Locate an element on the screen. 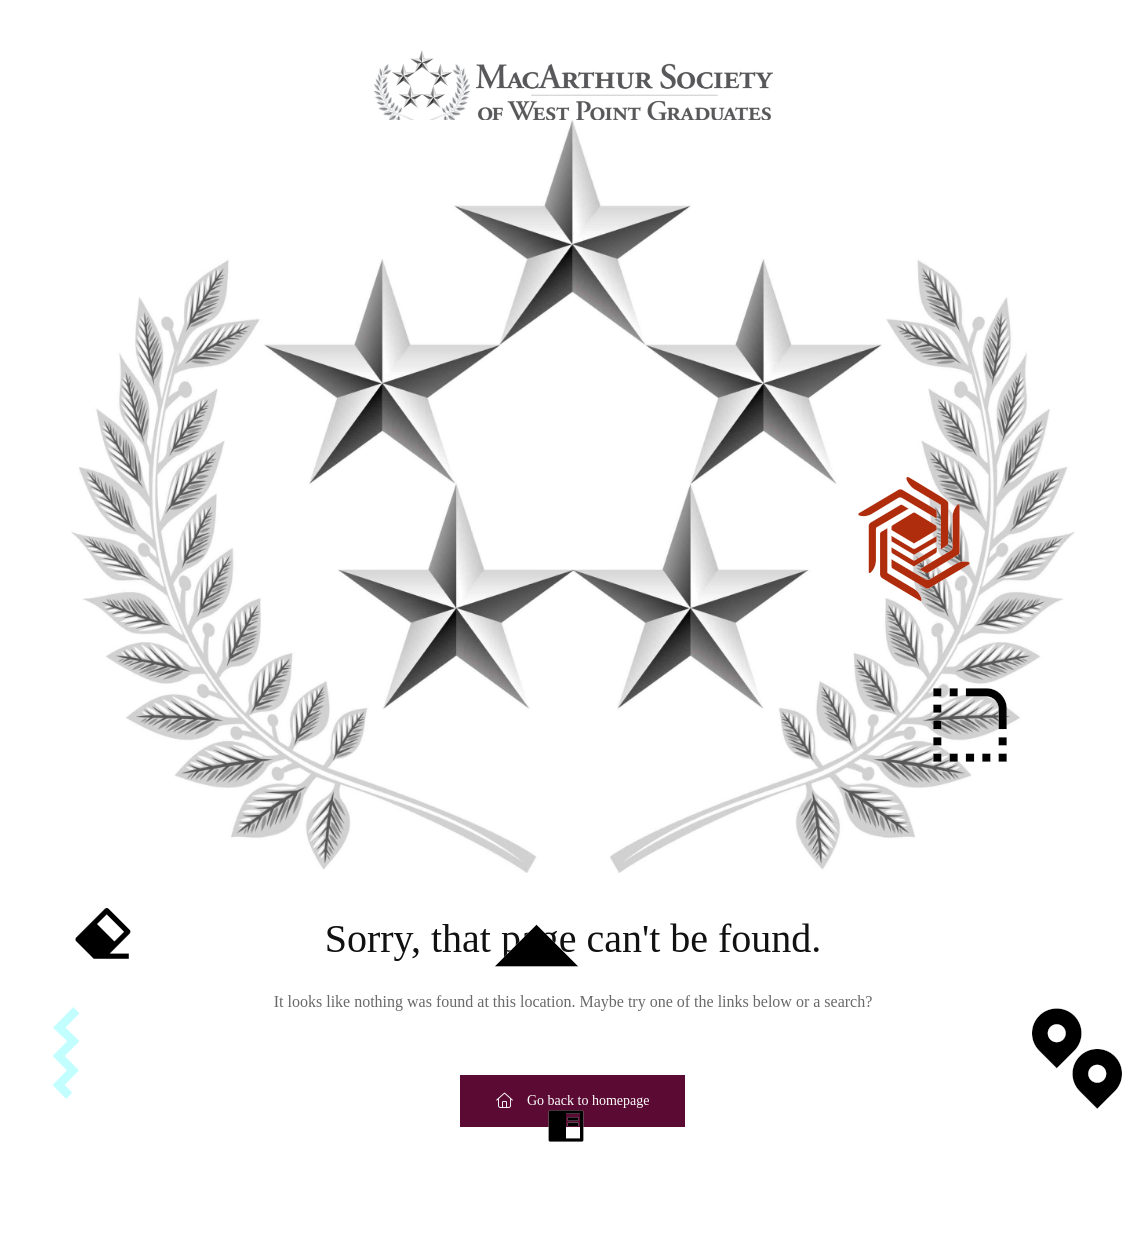 The width and height of the screenshot is (1146, 1257). common workflow language logo is located at coordinates (66, 1053).